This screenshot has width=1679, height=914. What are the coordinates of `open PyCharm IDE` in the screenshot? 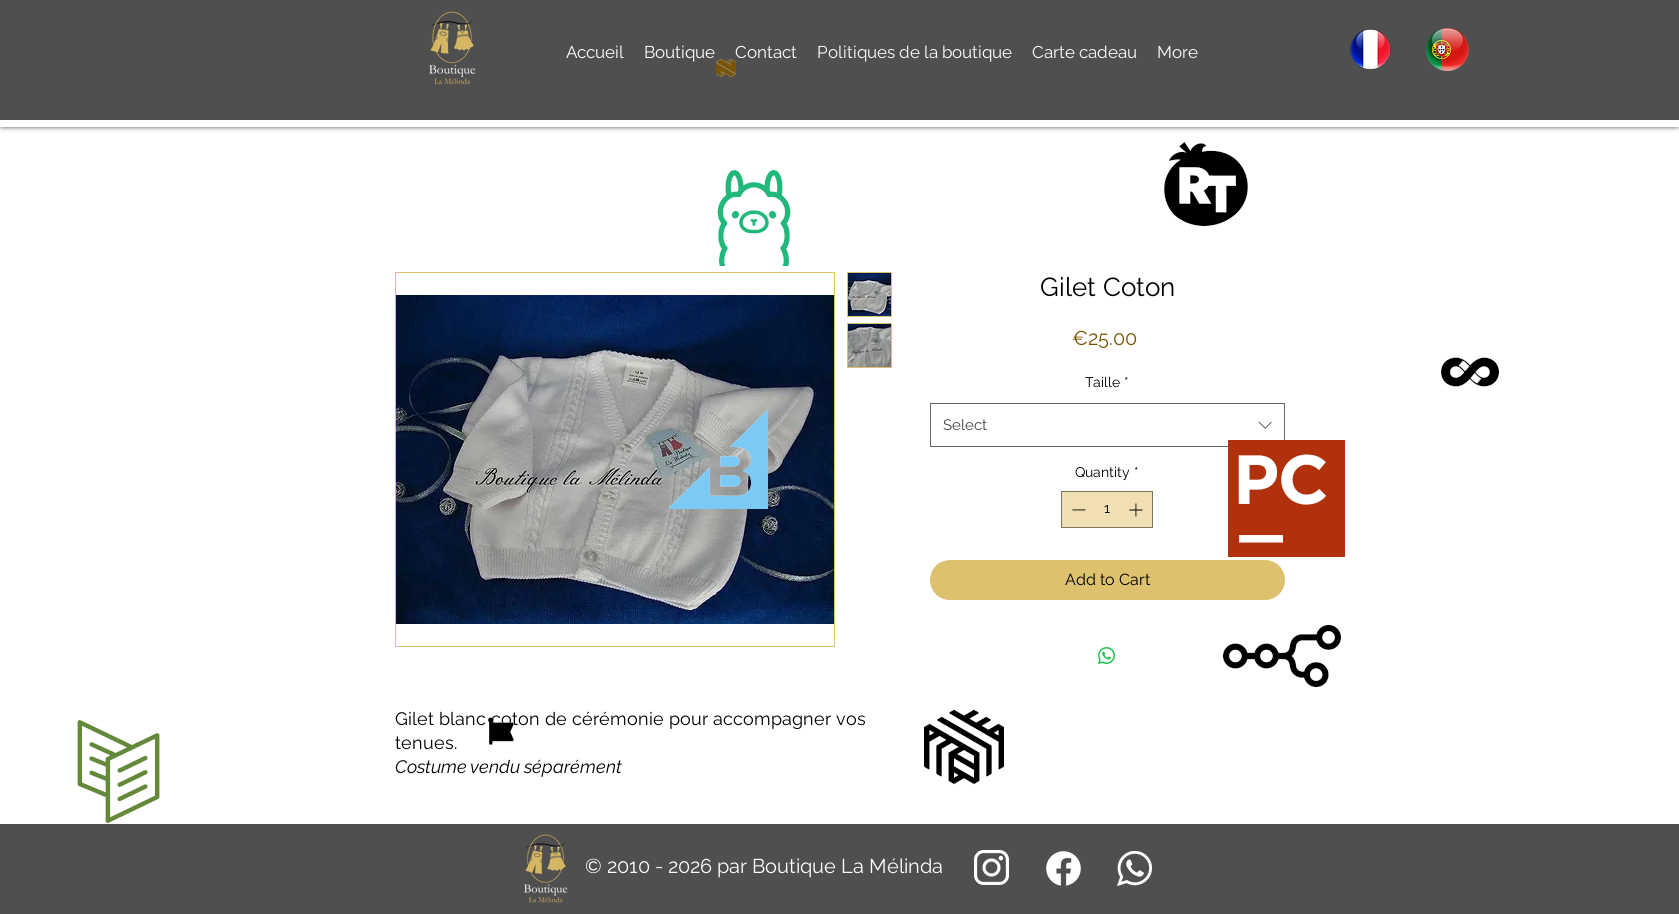 It's located at (1286, 498).